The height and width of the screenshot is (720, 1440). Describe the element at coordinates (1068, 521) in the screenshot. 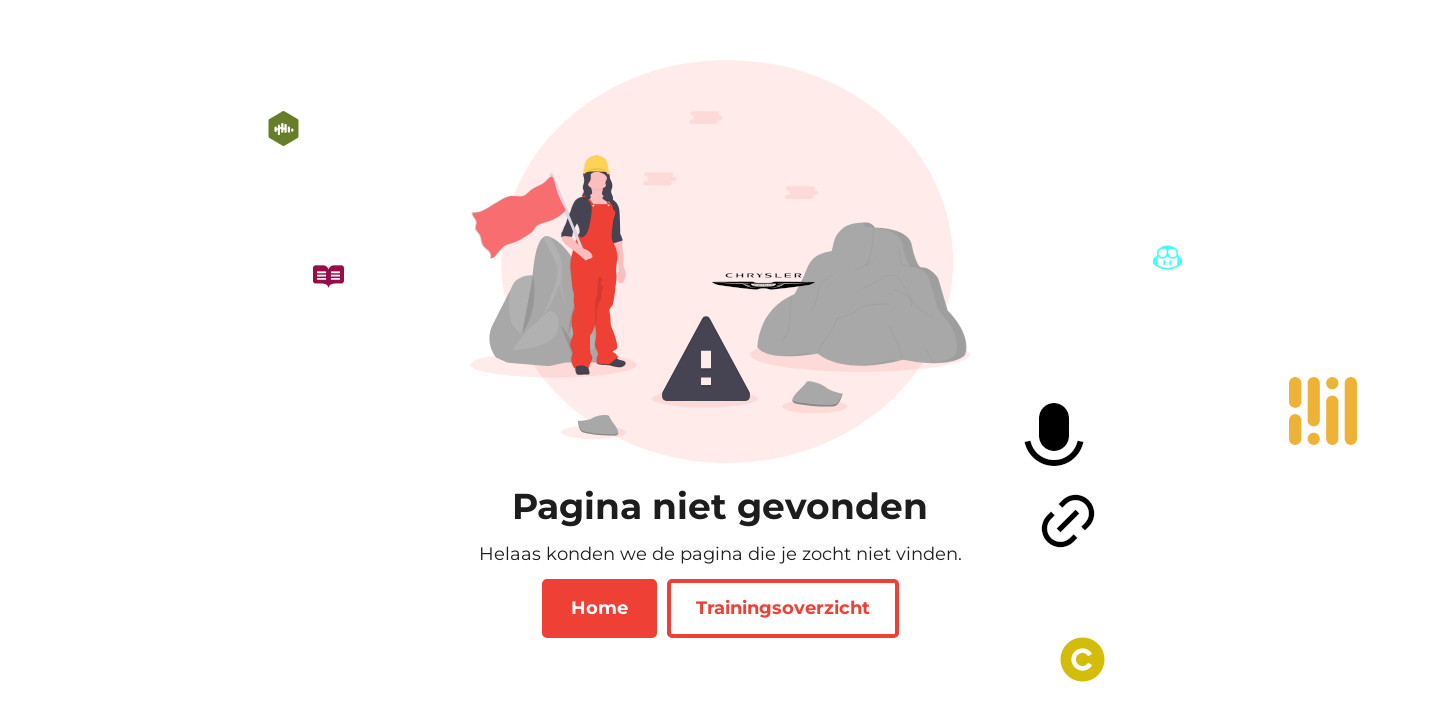

I see `insert or add a hyperlink` at that location.